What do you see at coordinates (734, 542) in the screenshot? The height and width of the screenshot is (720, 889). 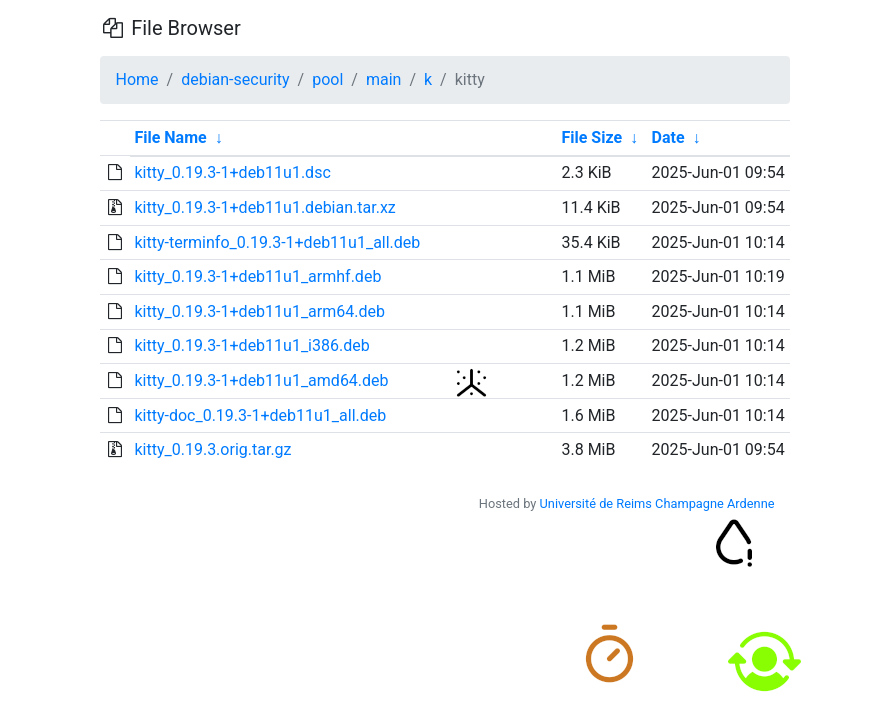 I see `water or hydration warning` at bounding box center [734, 542].